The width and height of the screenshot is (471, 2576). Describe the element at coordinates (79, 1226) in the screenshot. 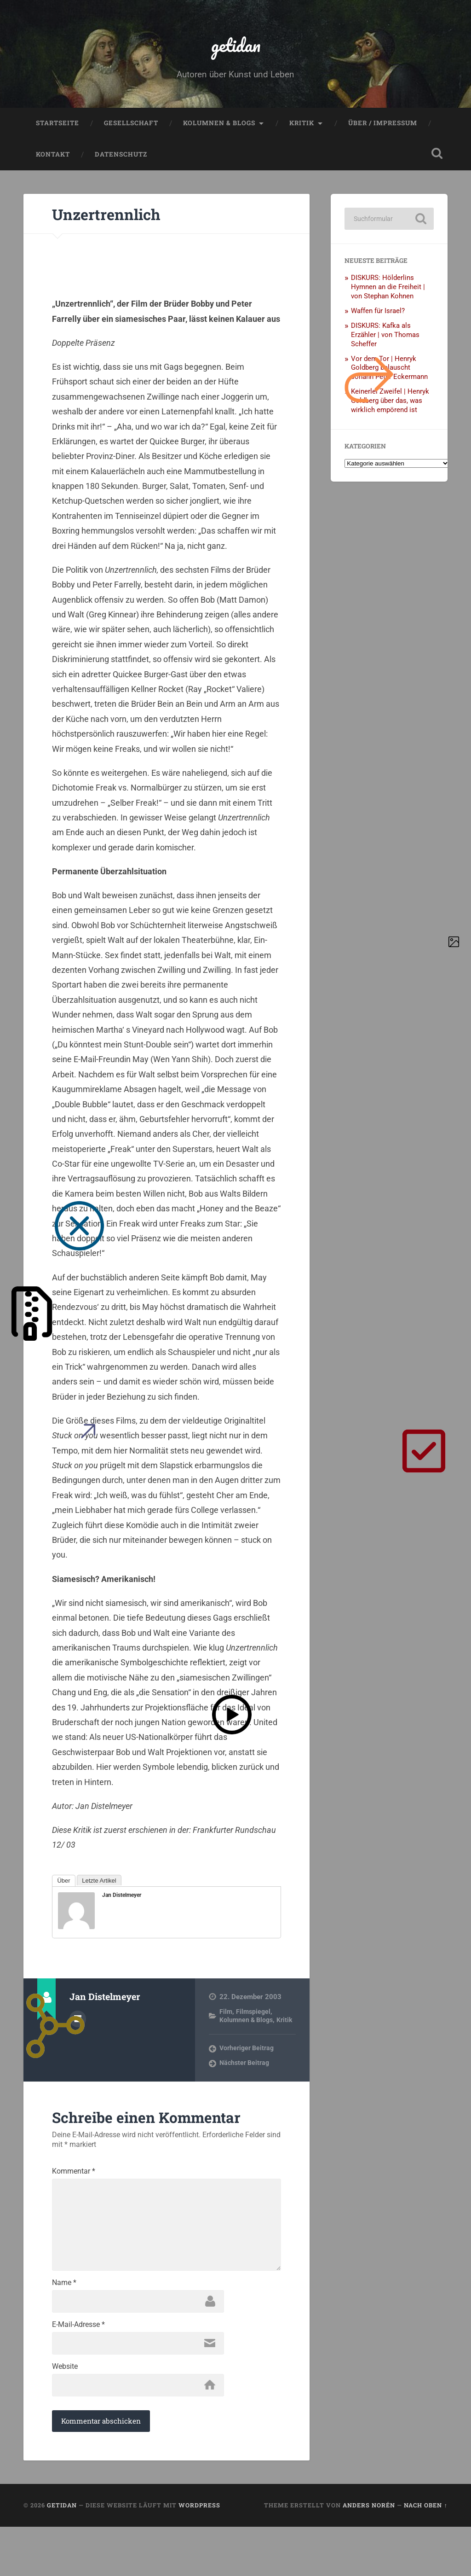

I see `close or dismiss a dialog` at that location.